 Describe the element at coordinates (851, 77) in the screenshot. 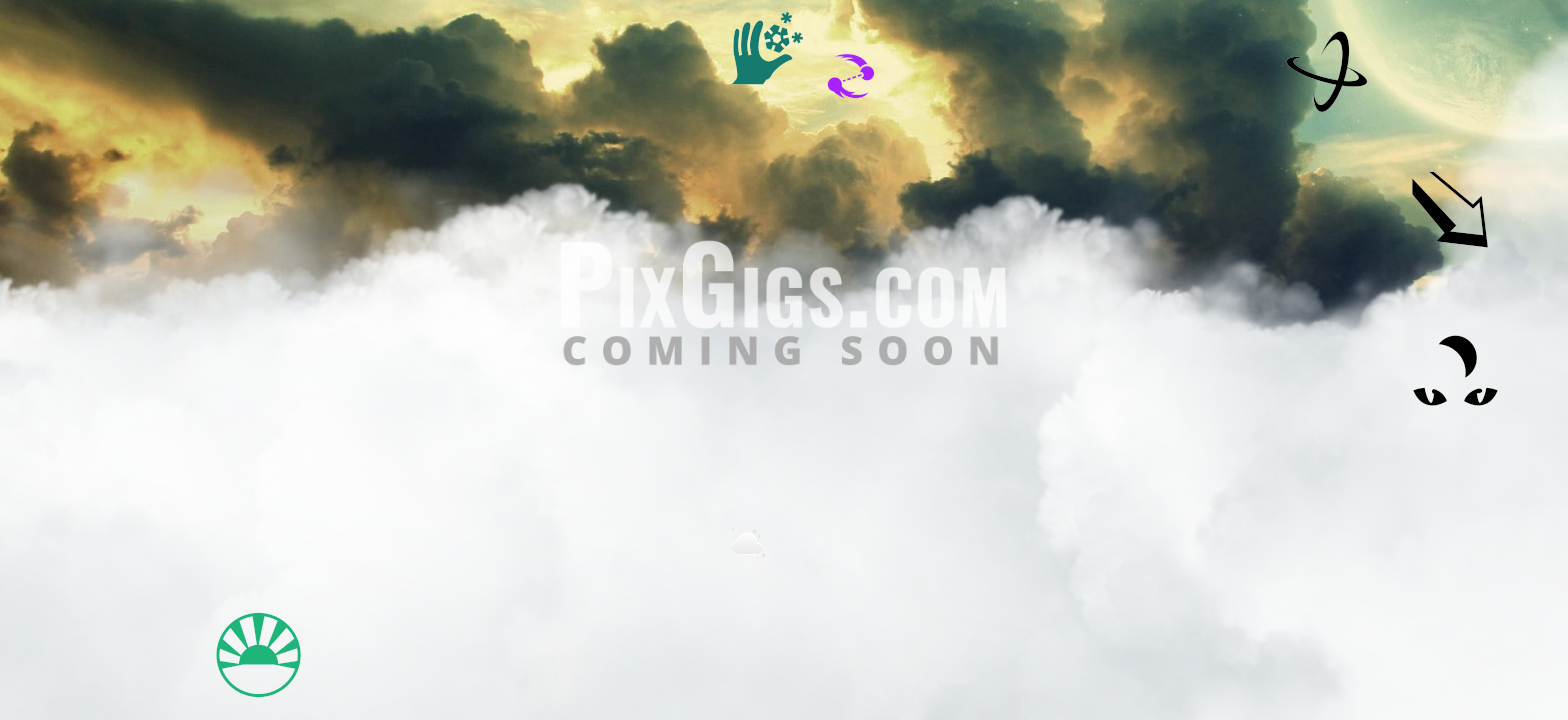

I see `select bolas as your weapon or tool` at that location.